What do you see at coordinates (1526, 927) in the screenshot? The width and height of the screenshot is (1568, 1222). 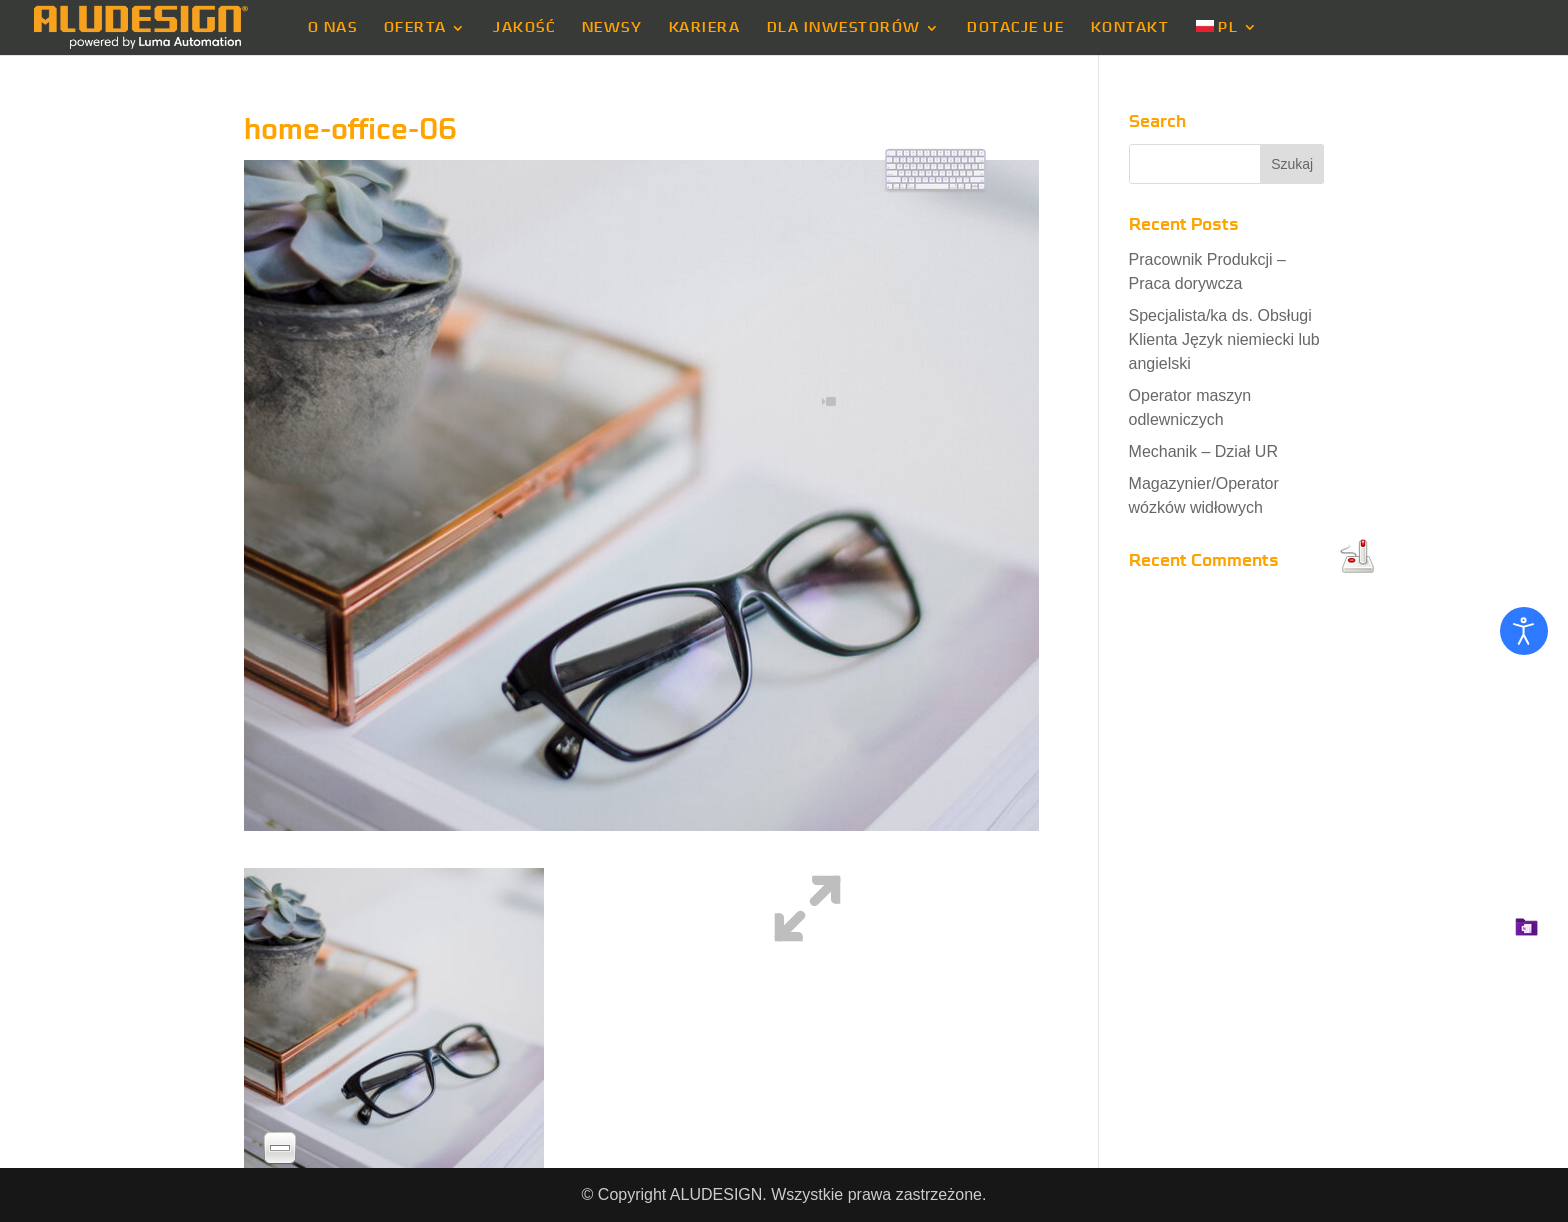 I see `open folder containing Microsoft OneNote files` at bounding box center [1526, 927].